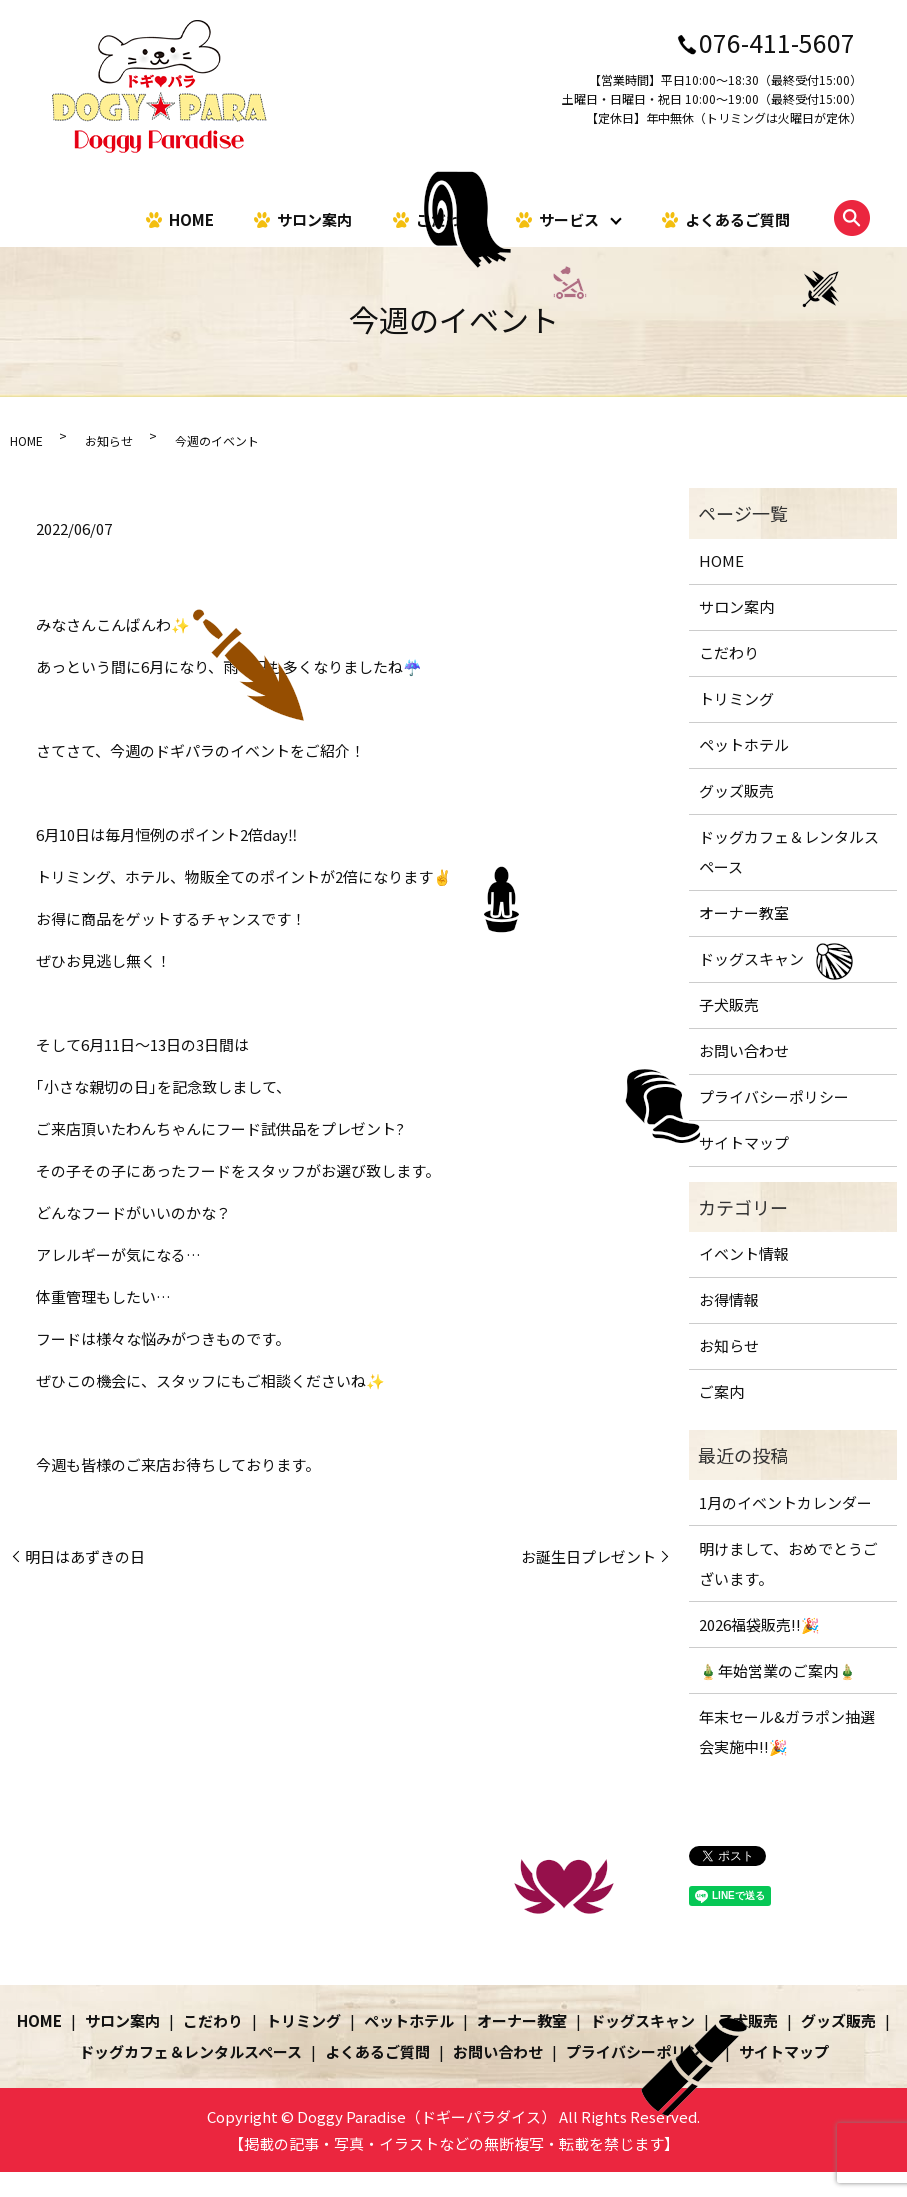 This screenshot has height=2197, width=907. I want to click on attack or melee combat action, so click(248, 665).